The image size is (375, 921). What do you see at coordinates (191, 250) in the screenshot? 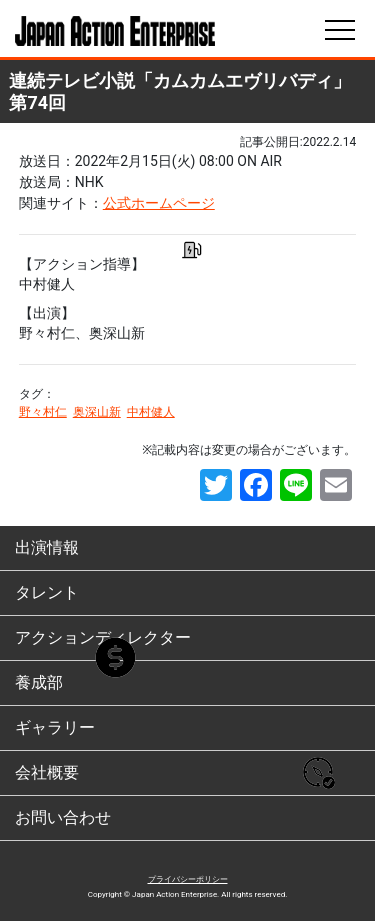
I see `find nearby EV charging stations` at bounding box center [191, 250].